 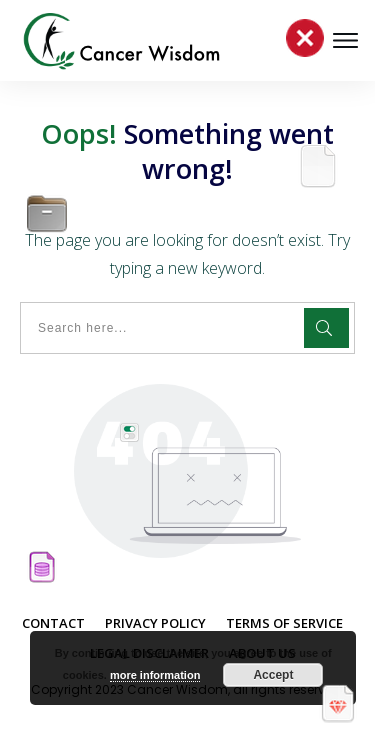 I want to click on open the nautilus file manager, so click(x=47, y=213).